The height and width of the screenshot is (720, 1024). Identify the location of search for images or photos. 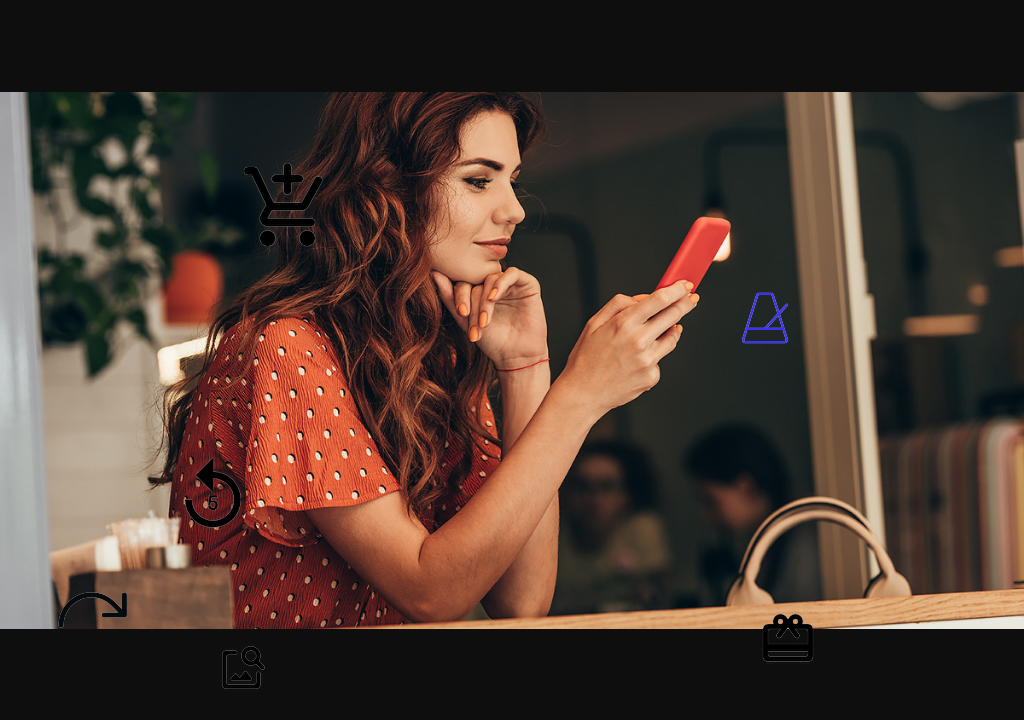
(243, 667).